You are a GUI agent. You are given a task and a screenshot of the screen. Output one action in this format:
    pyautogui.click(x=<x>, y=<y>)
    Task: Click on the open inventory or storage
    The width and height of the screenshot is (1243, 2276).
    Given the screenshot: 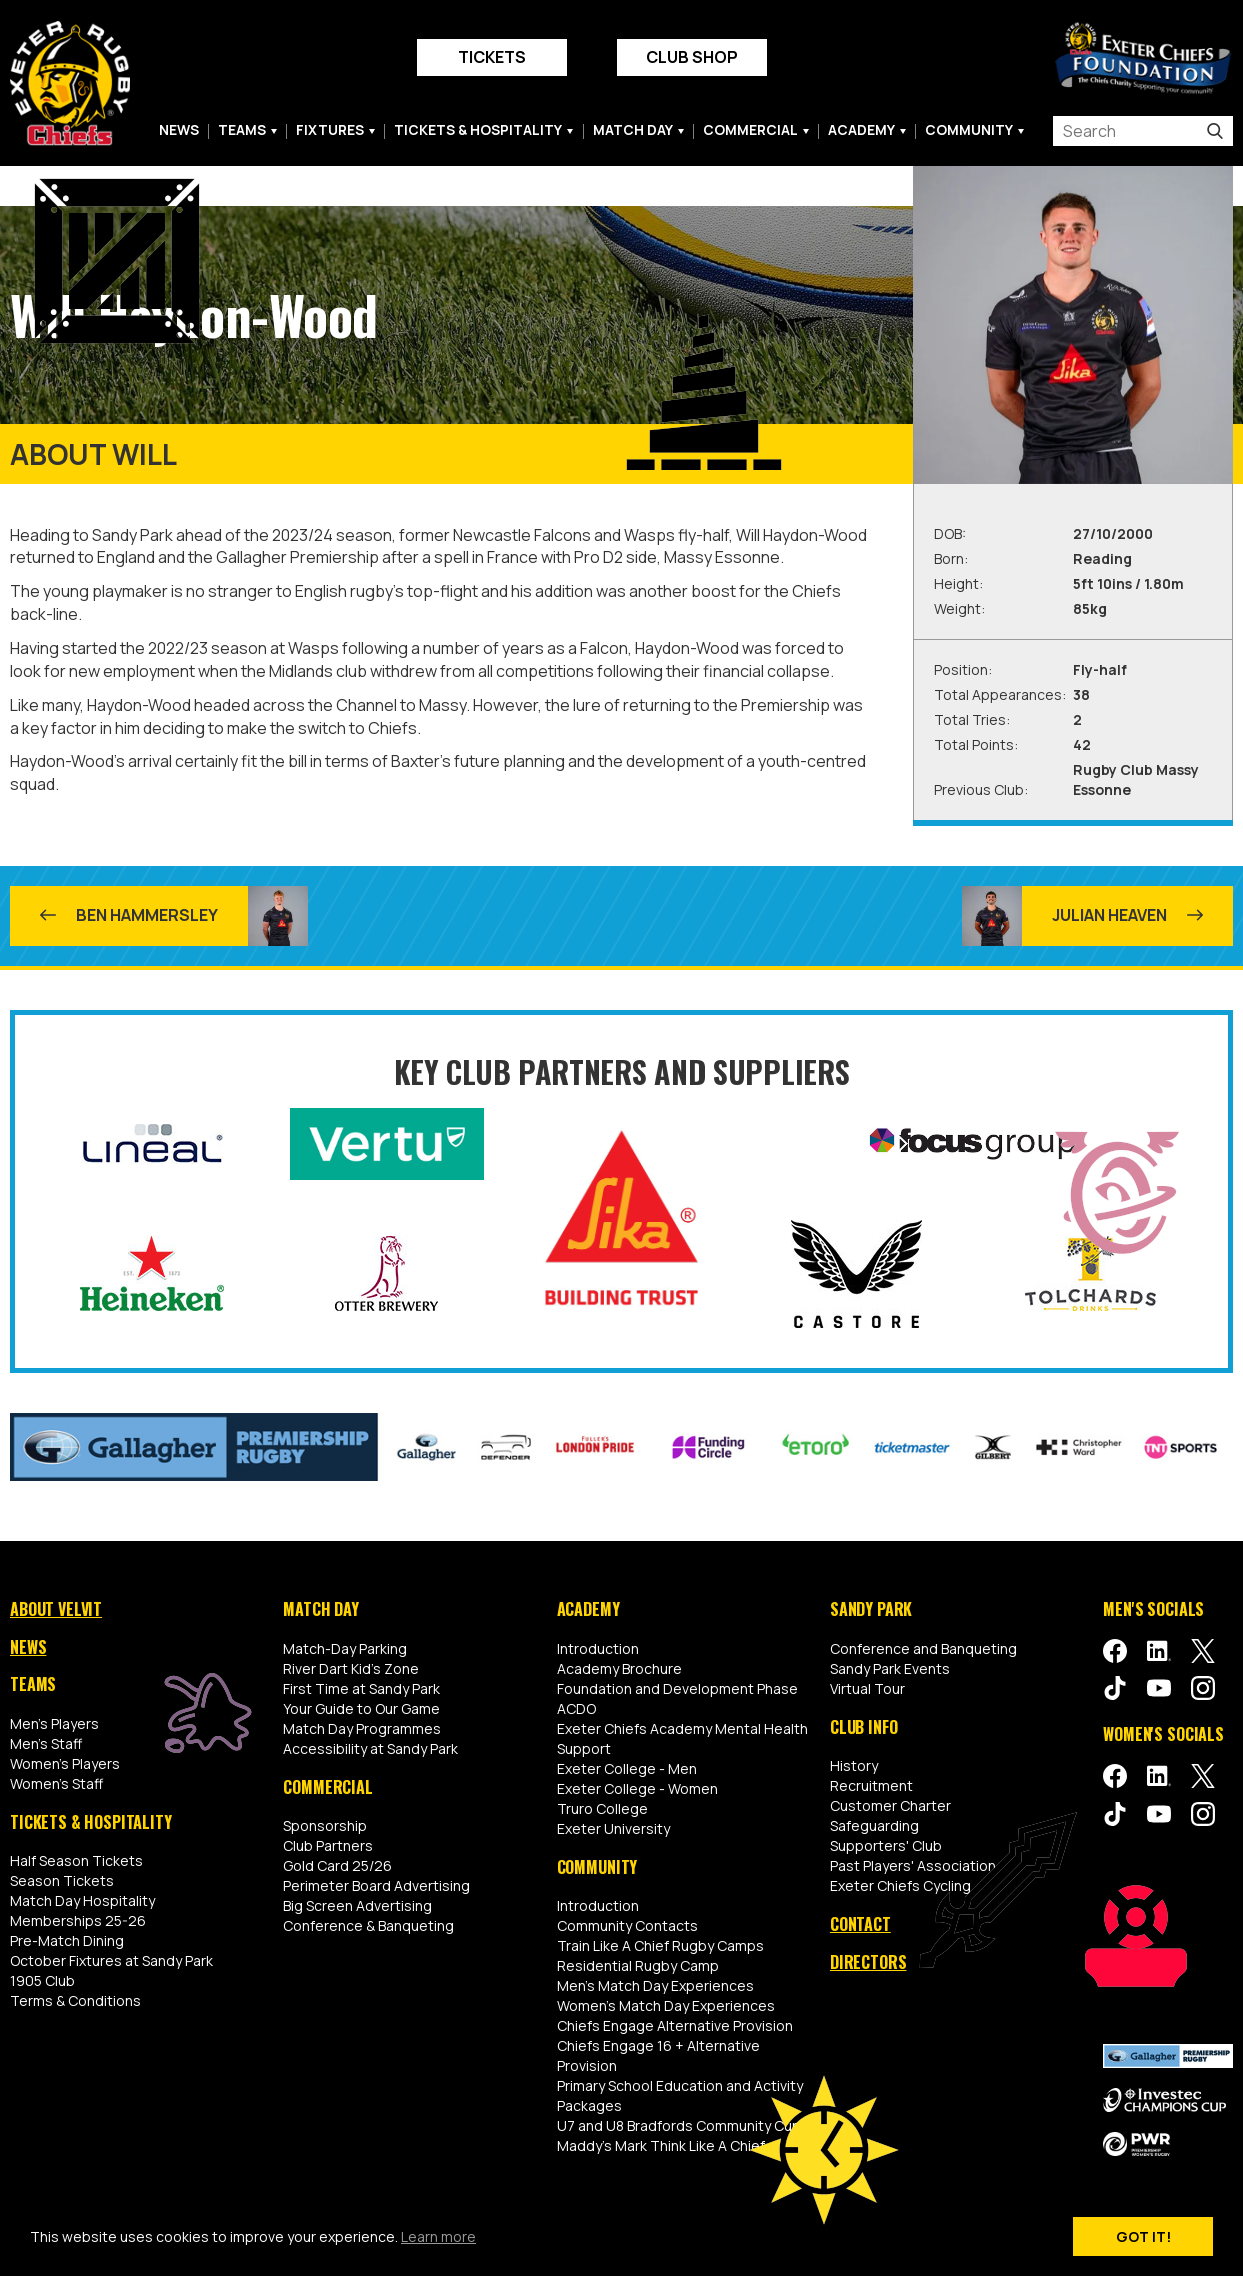 What is the action you would take?
    pyautogui.click(x=117, y=261)
    